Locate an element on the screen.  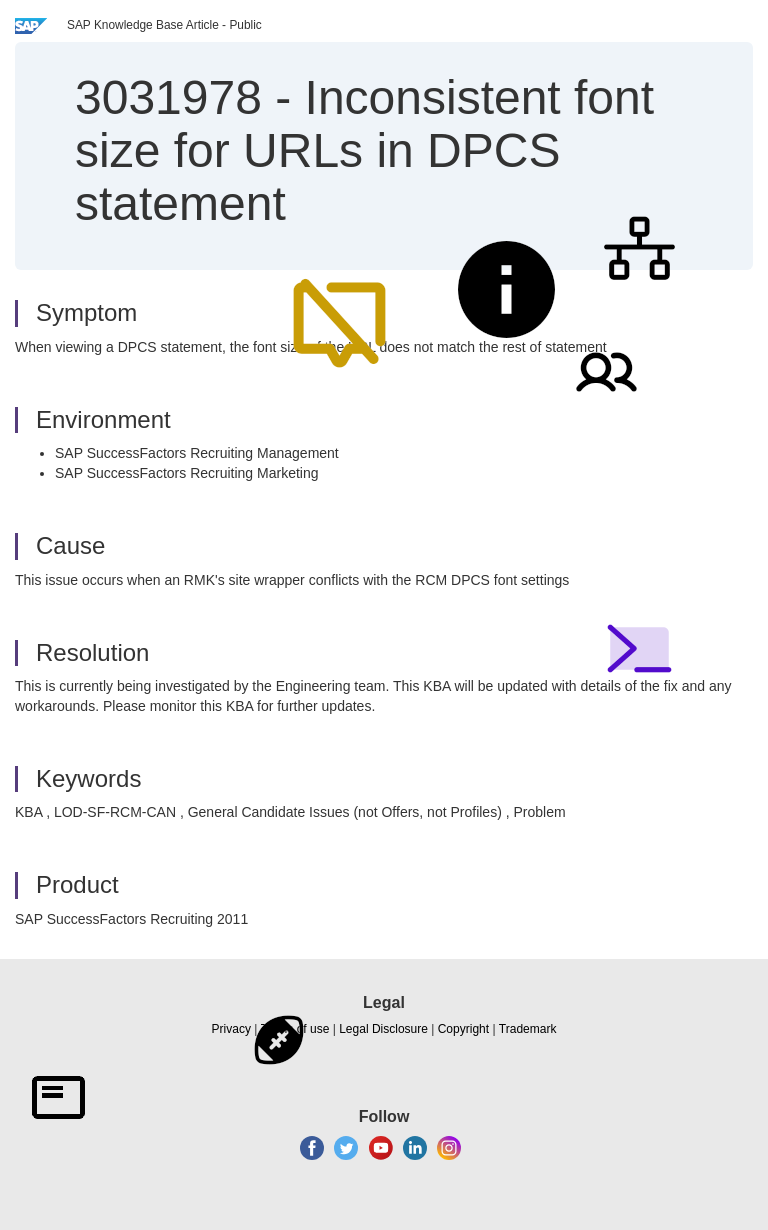
mute or disable chat notifications is located at coordinates (339, 321).